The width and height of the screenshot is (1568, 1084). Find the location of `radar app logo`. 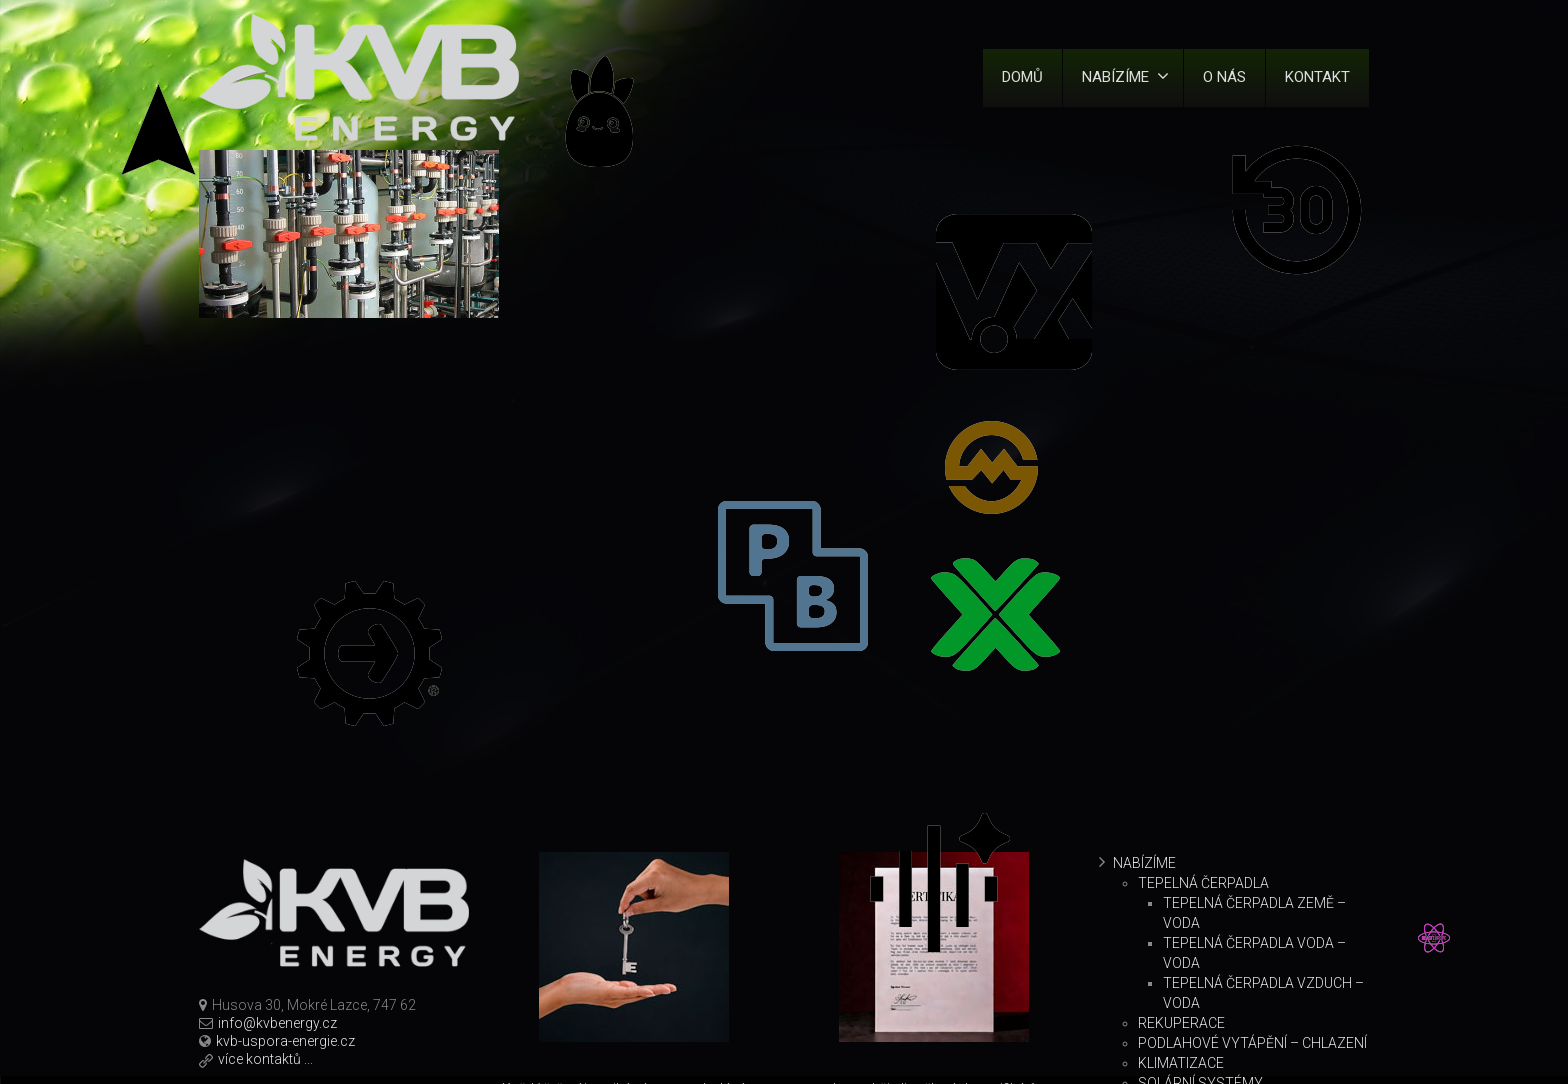

radar app logo is located at coordinates (158, 129).